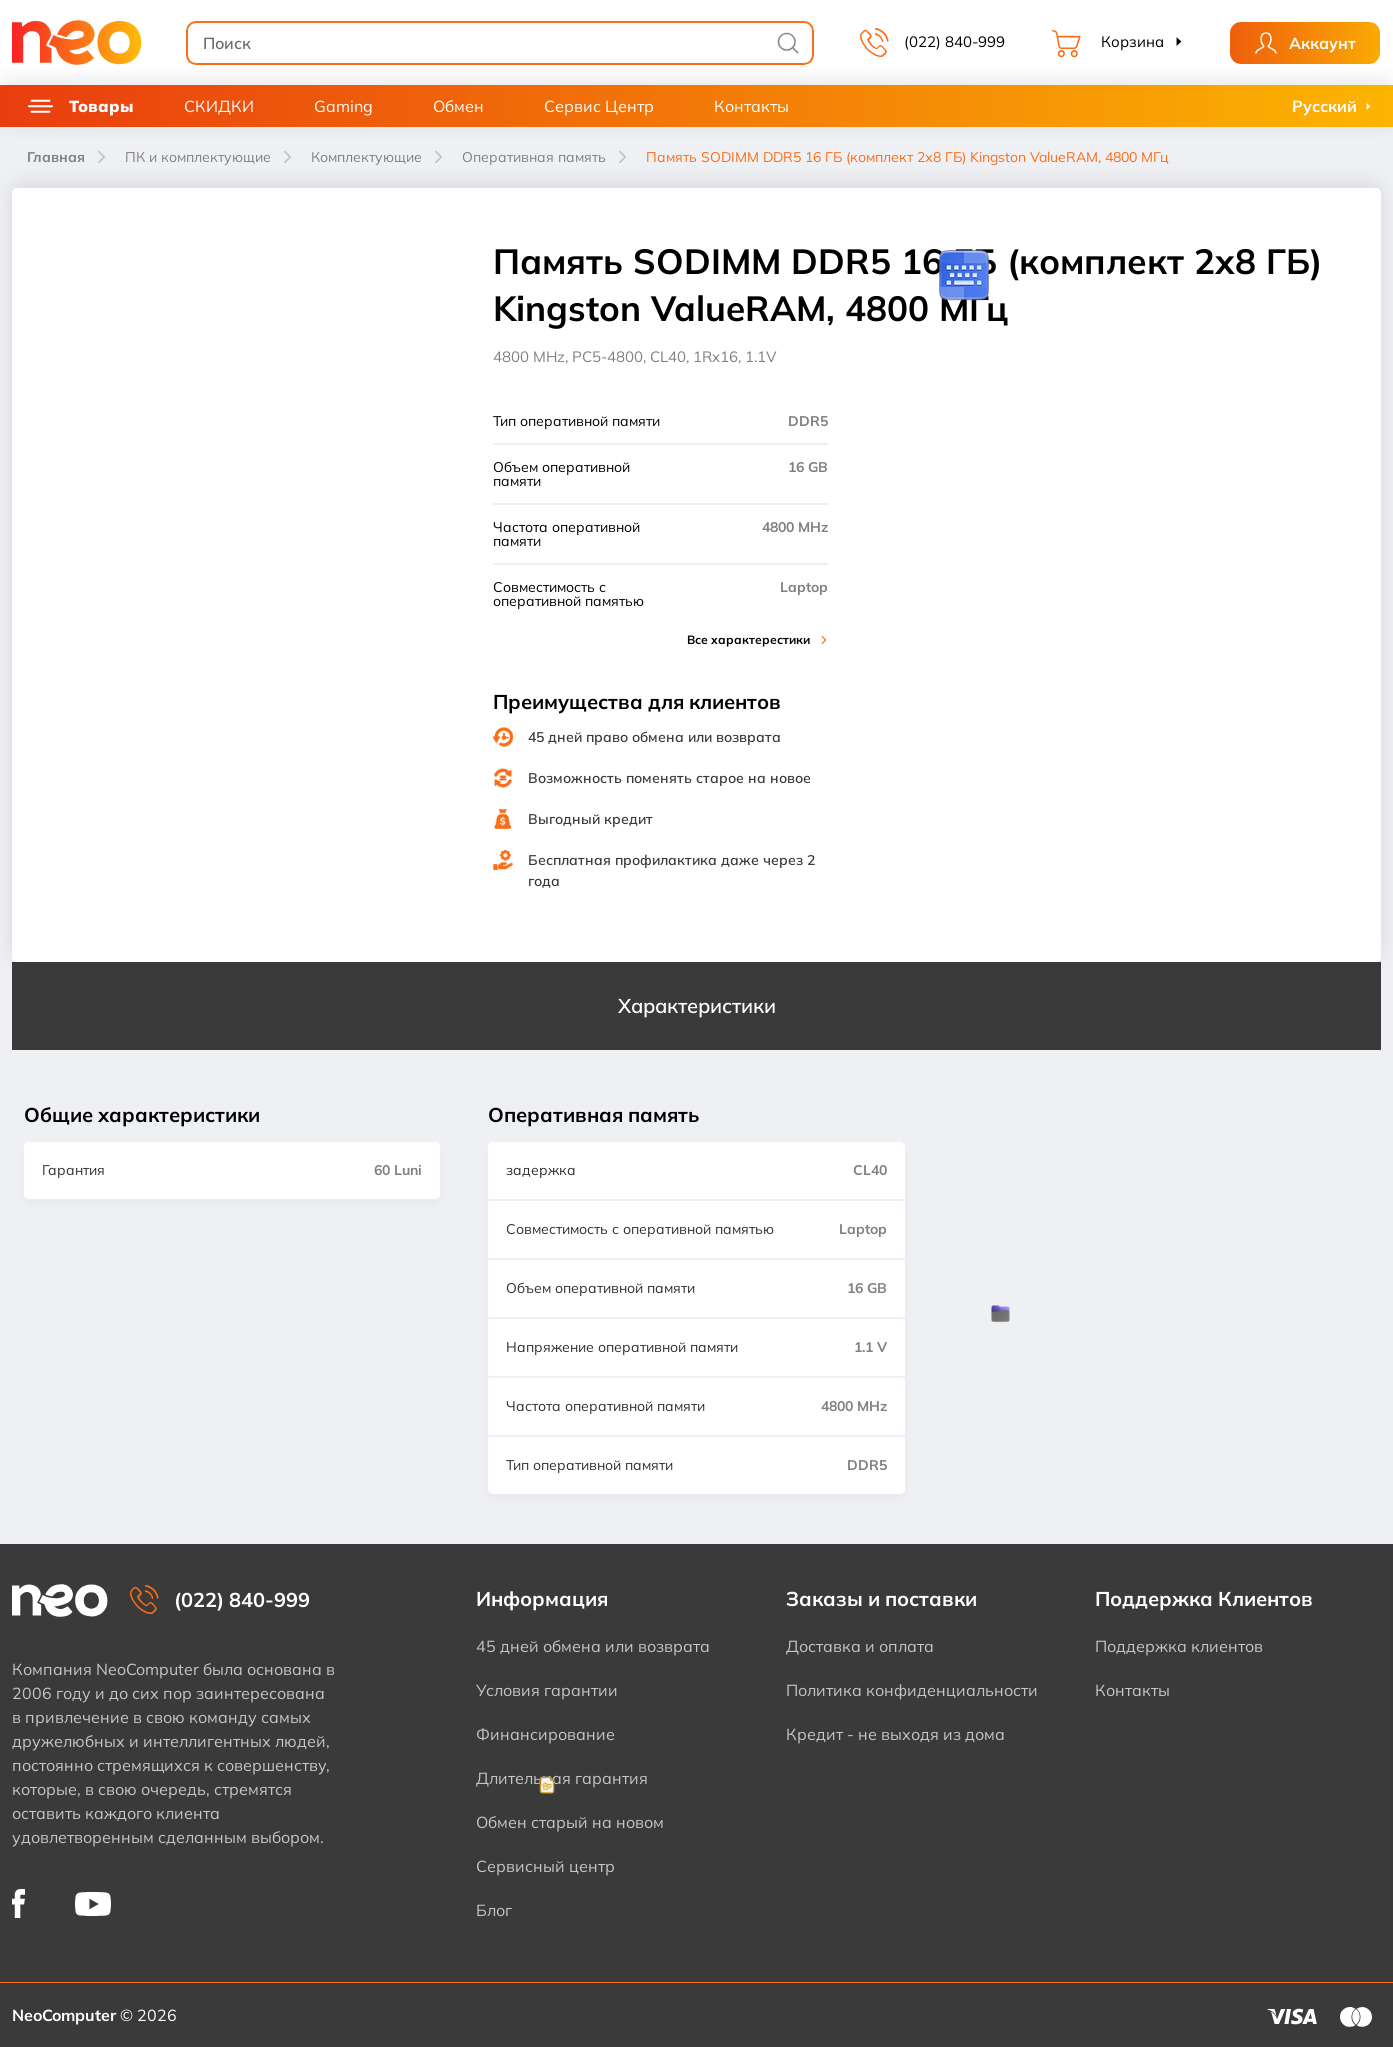 The height and width of the screenshot is (2047, 1393). Describe the element at coordinates (547, 1785) in the screenshot. I see `a libreoffice draw document file` at that location.